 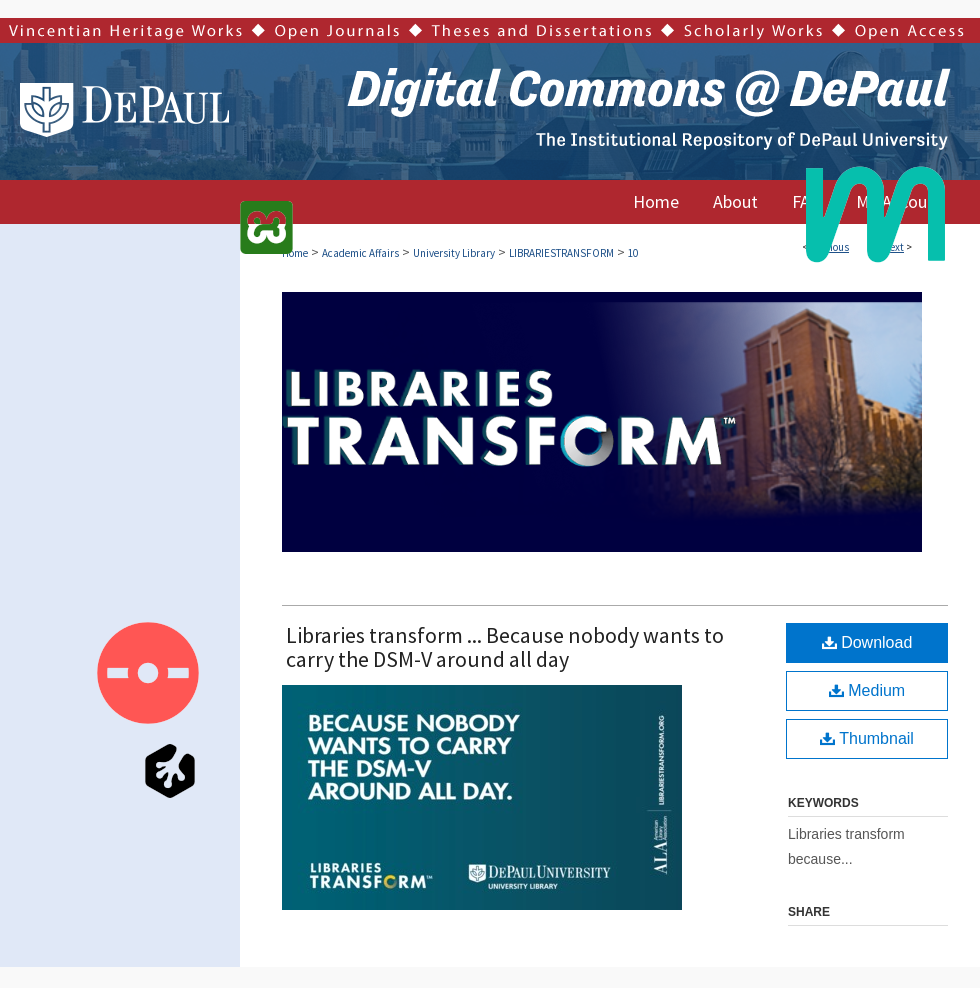 What do you see at coordinates (875, 214) in the screenshot?
I see `open the Mezmo app` at bounding box center [875, 214].